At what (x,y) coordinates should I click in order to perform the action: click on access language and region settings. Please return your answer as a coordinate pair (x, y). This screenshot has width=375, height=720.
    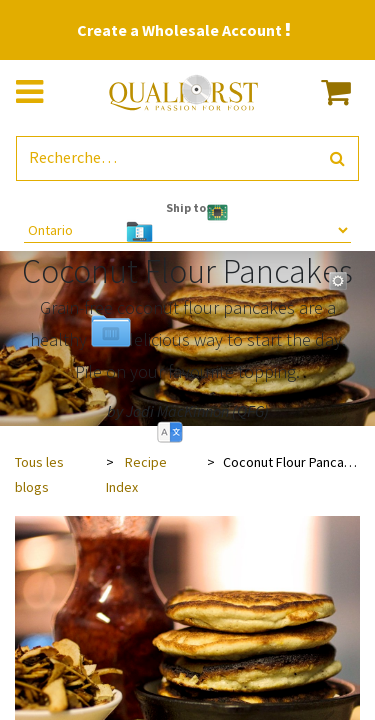
    Looking at the image, I should click on (170, 432).